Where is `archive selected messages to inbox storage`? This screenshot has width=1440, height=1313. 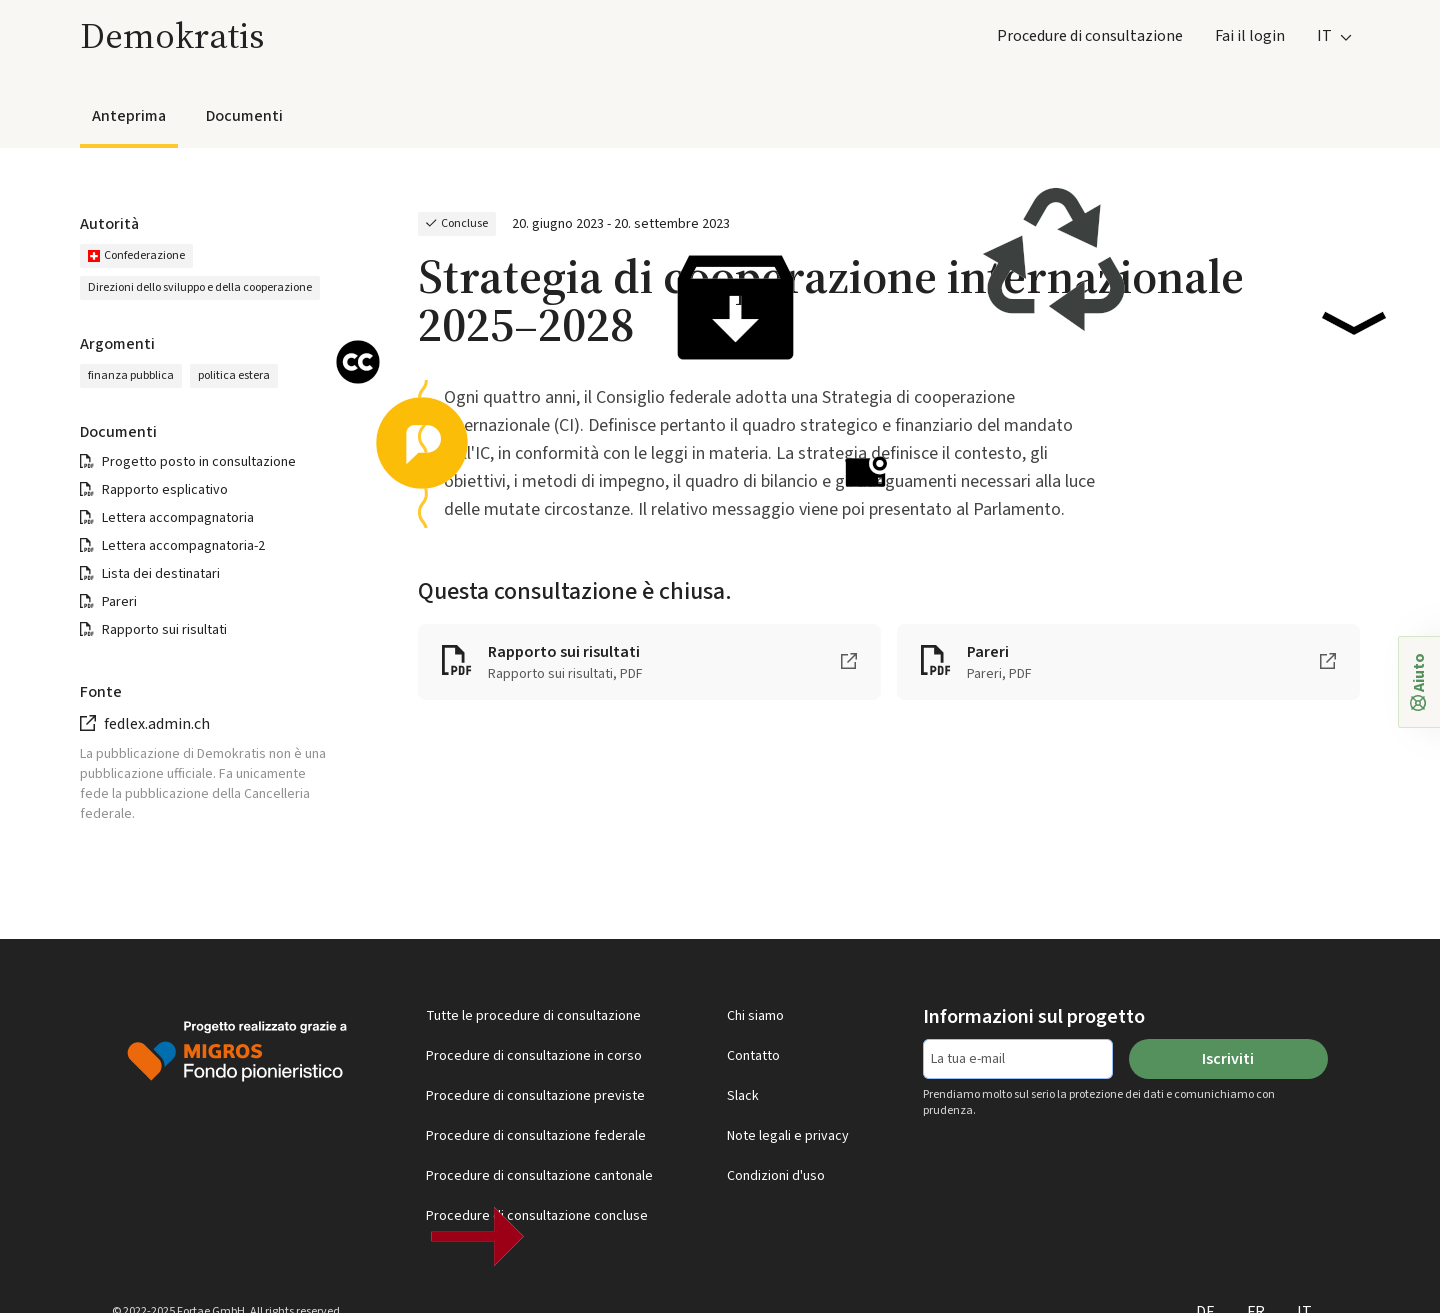
archive selected messages to inbox storage is located at coordinates (735, 307).